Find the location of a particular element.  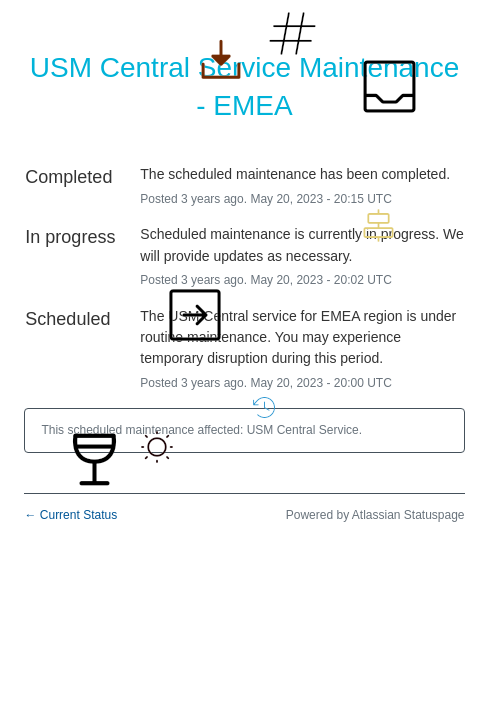

browse wine selection or menu is located at coordinates (94, 459).